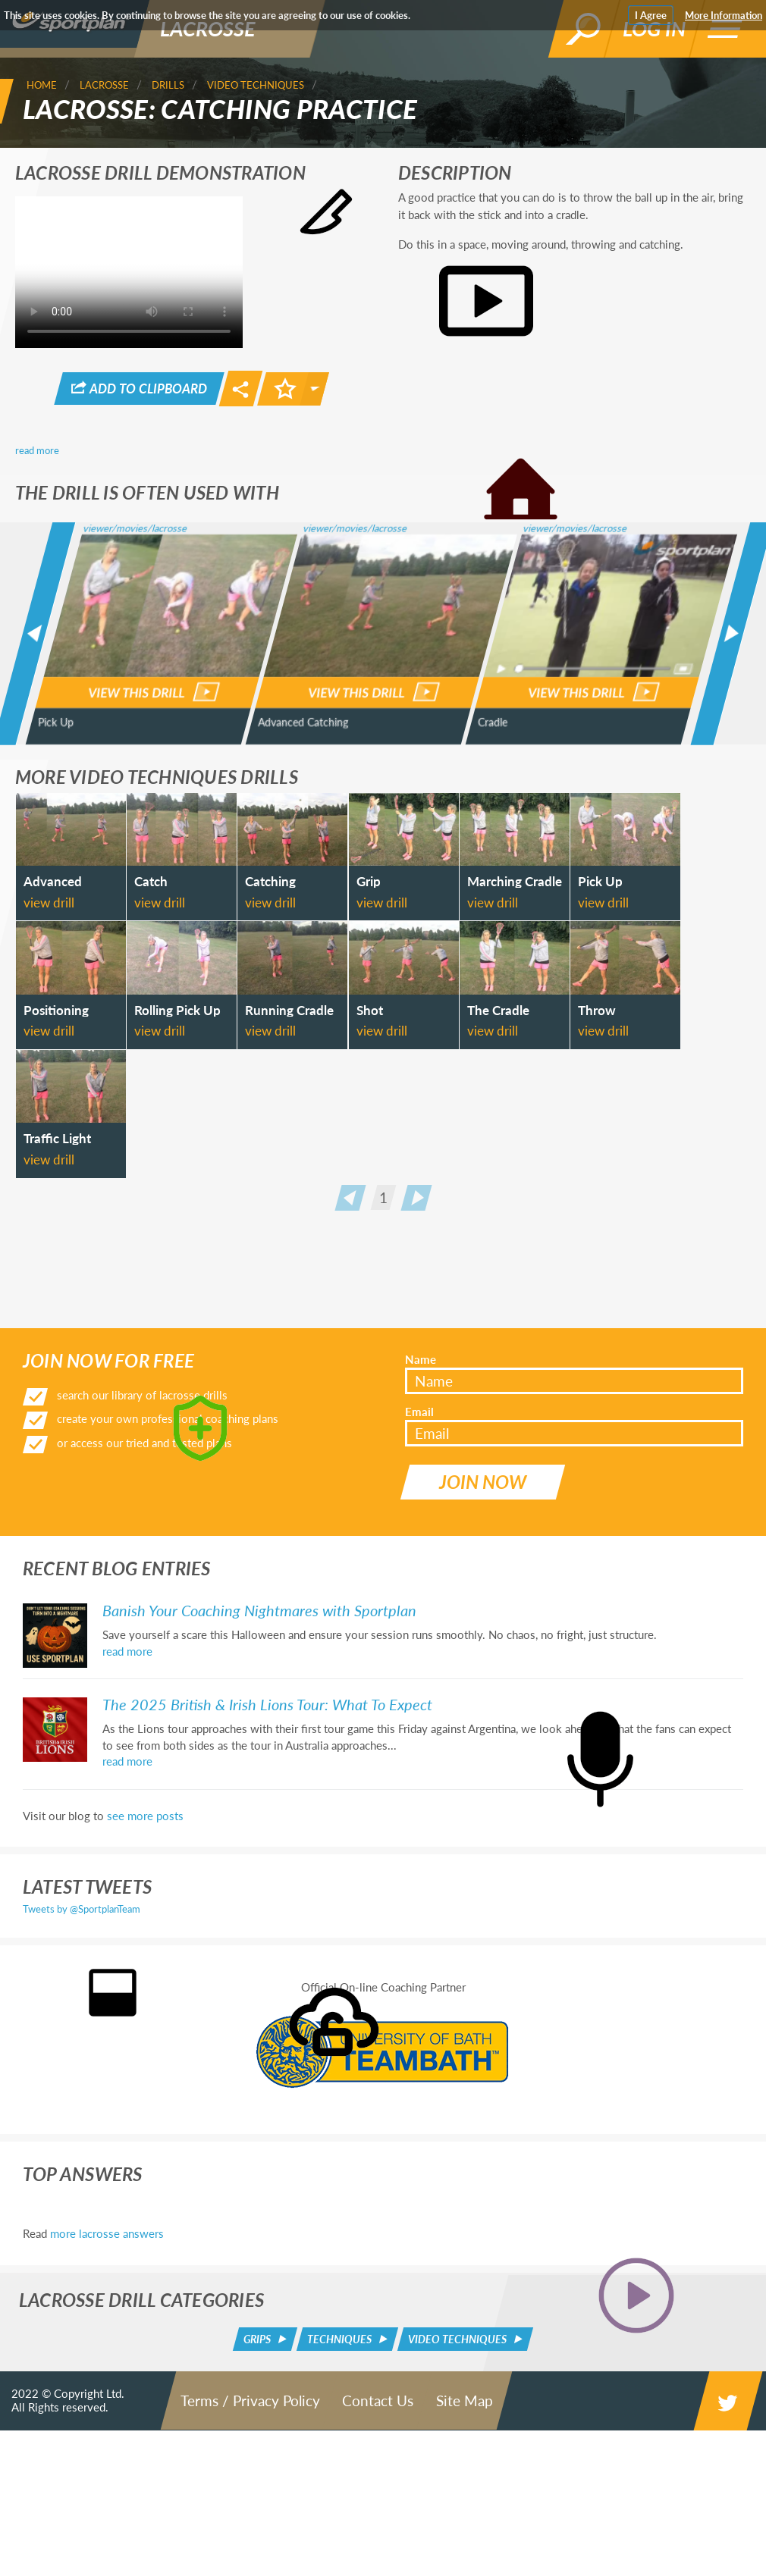  I want to click on toggle bottom panel visibility, so click(112, 1992).